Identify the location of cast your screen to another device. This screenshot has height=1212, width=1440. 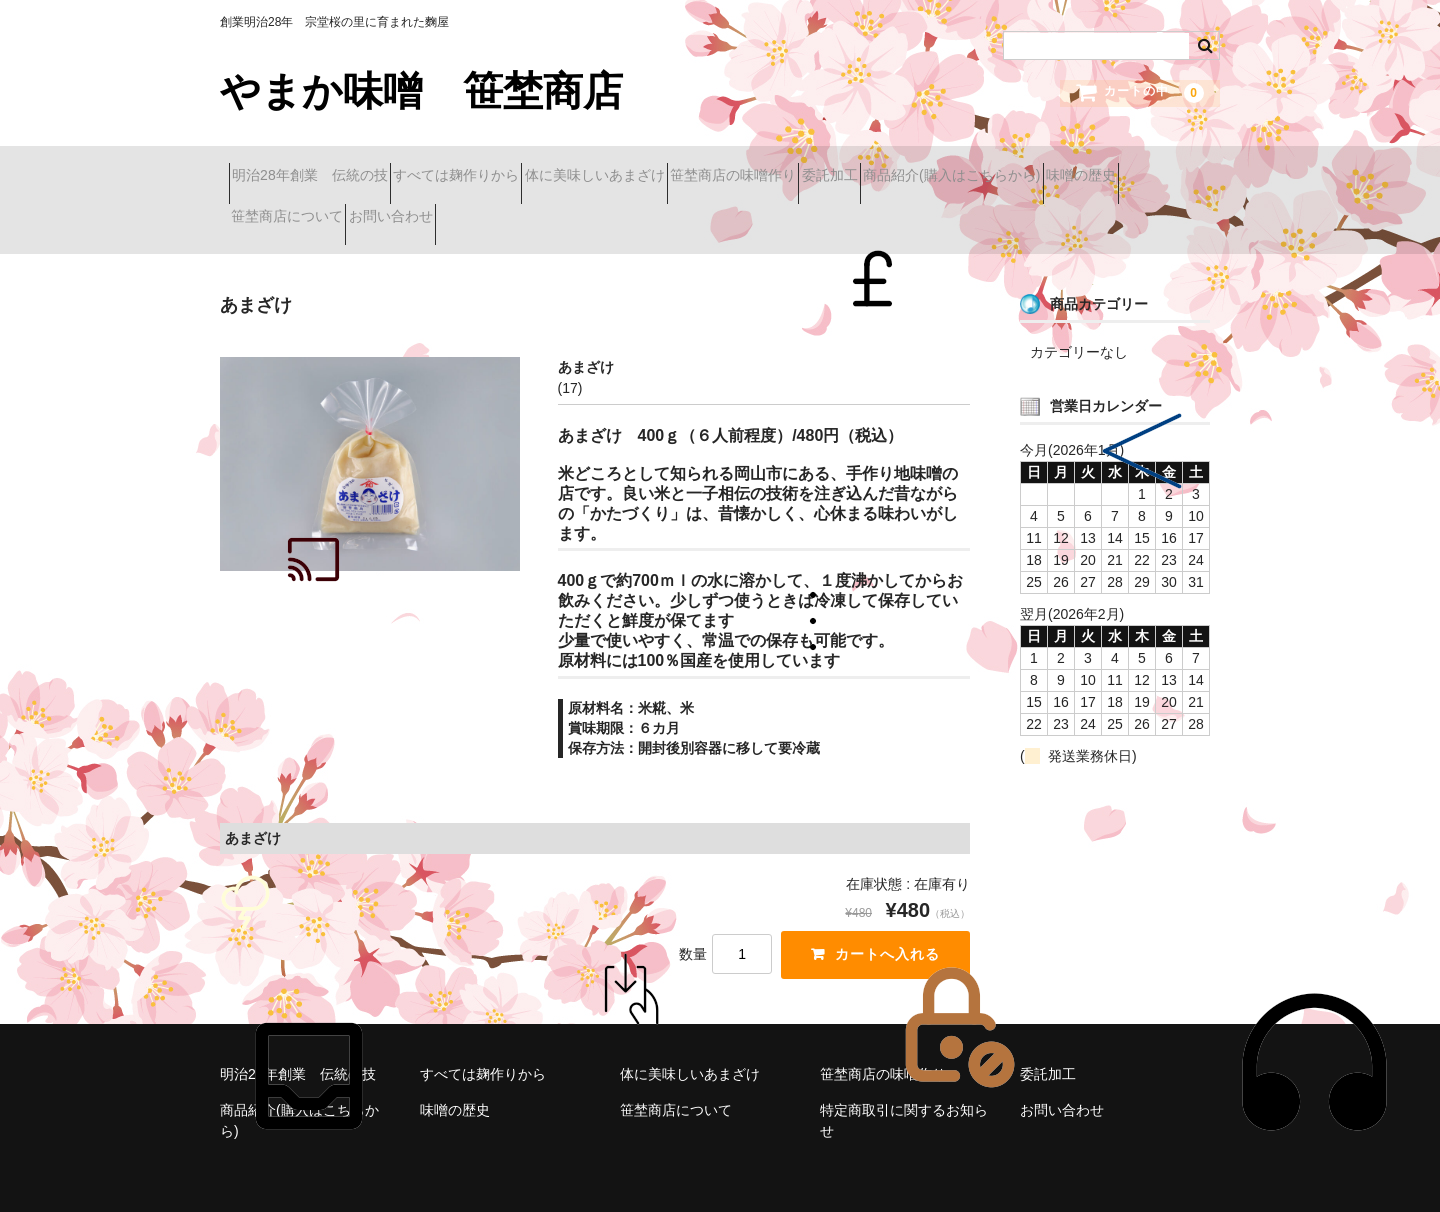
(313, 559).